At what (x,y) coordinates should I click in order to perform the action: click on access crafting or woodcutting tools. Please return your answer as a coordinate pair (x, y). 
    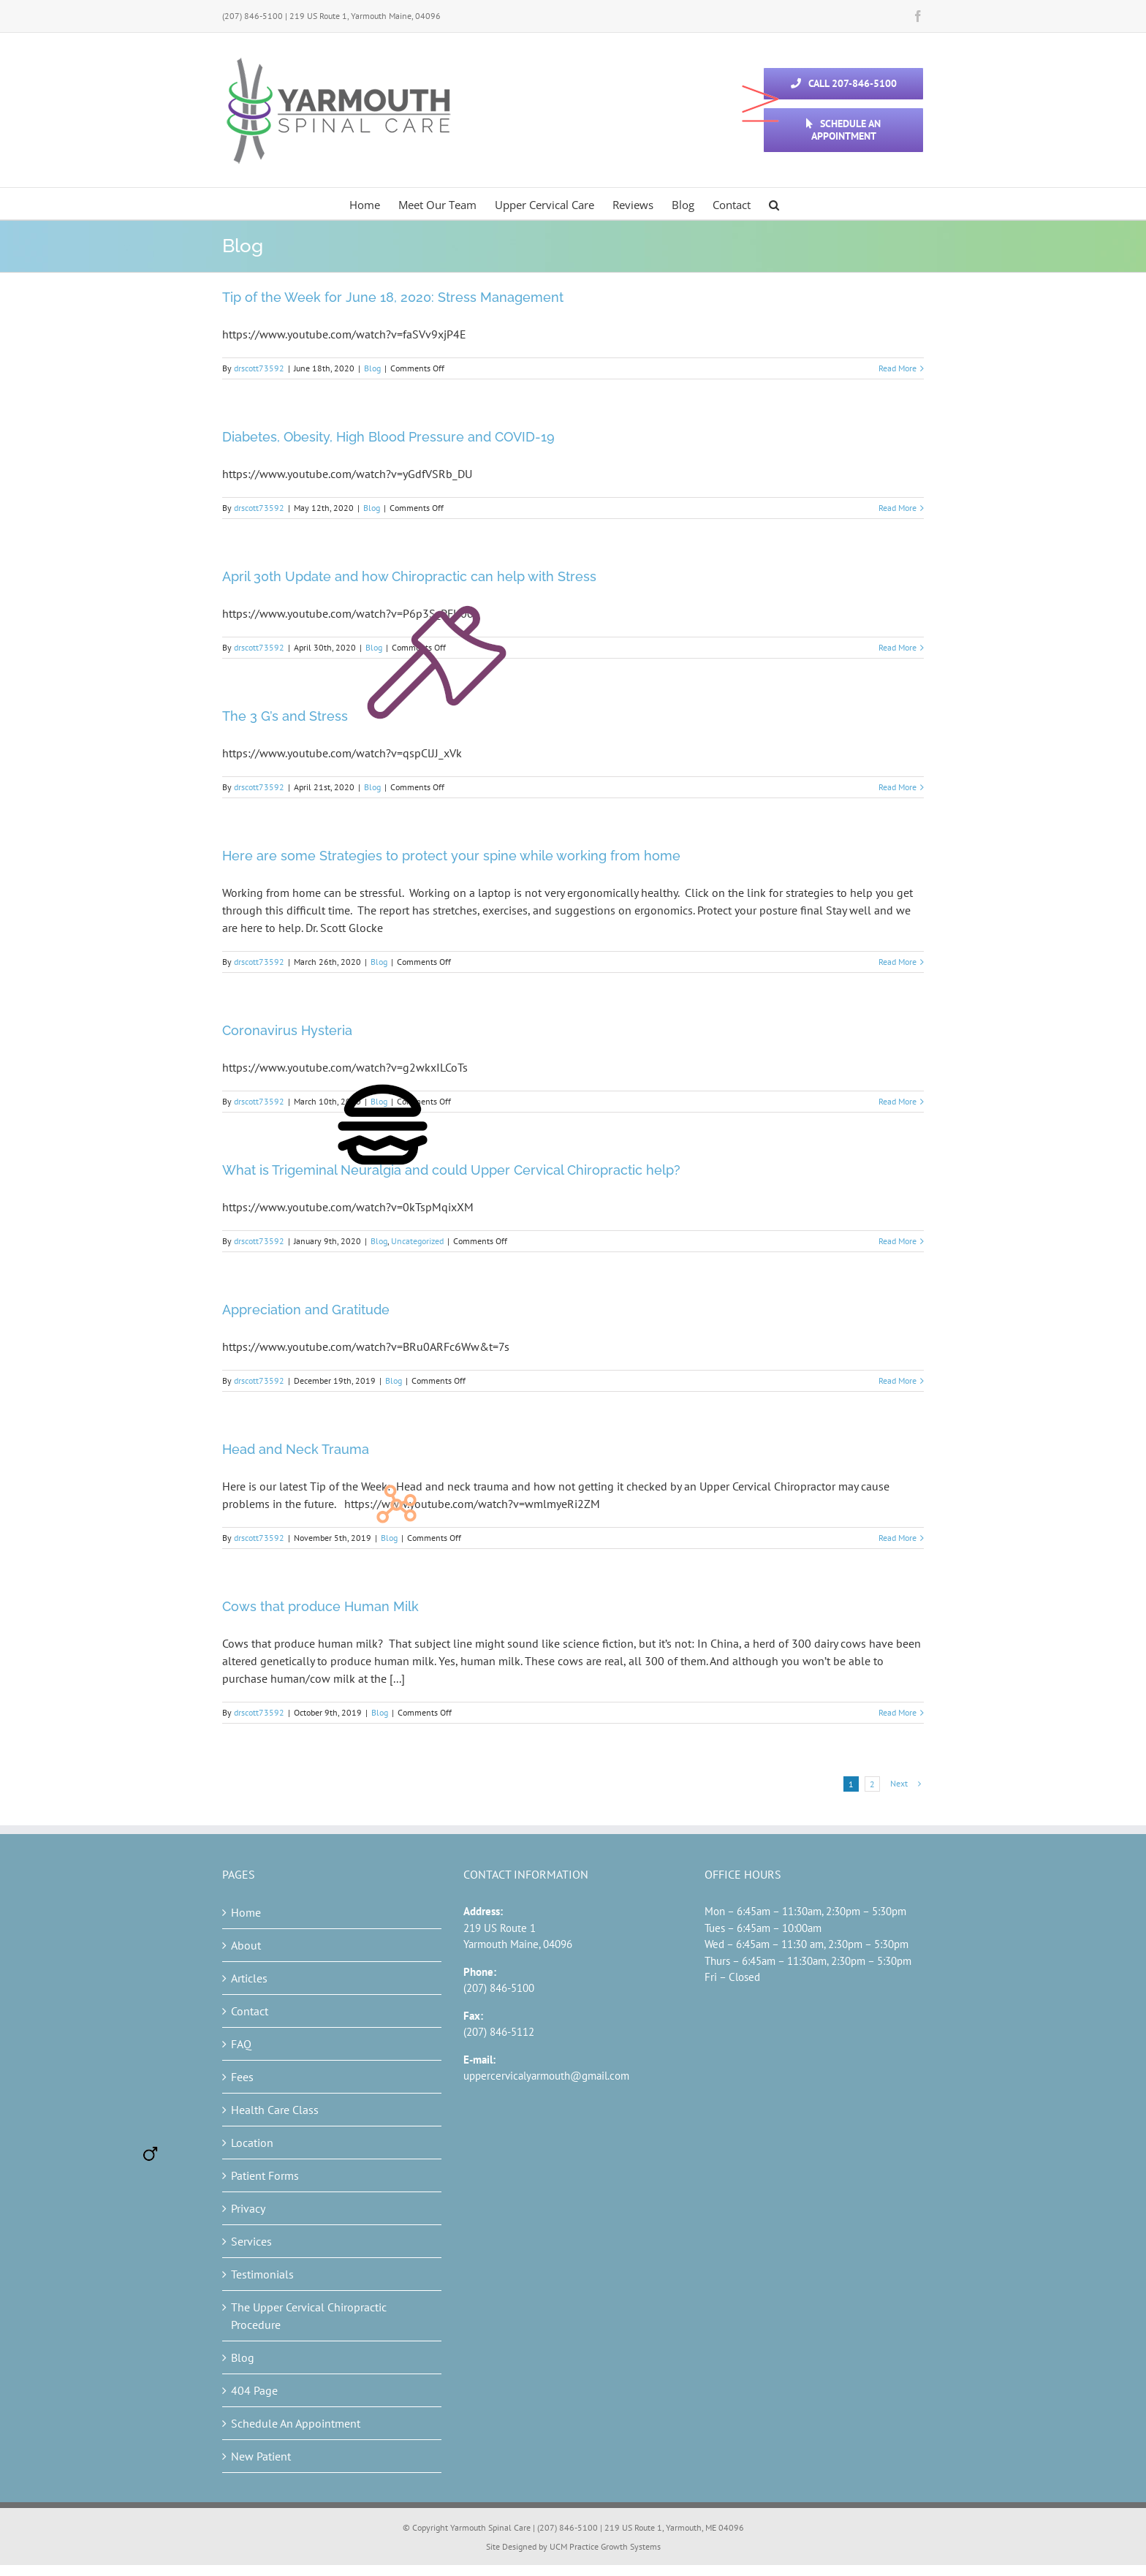
    Looking at the image, I should click on (436, 667).